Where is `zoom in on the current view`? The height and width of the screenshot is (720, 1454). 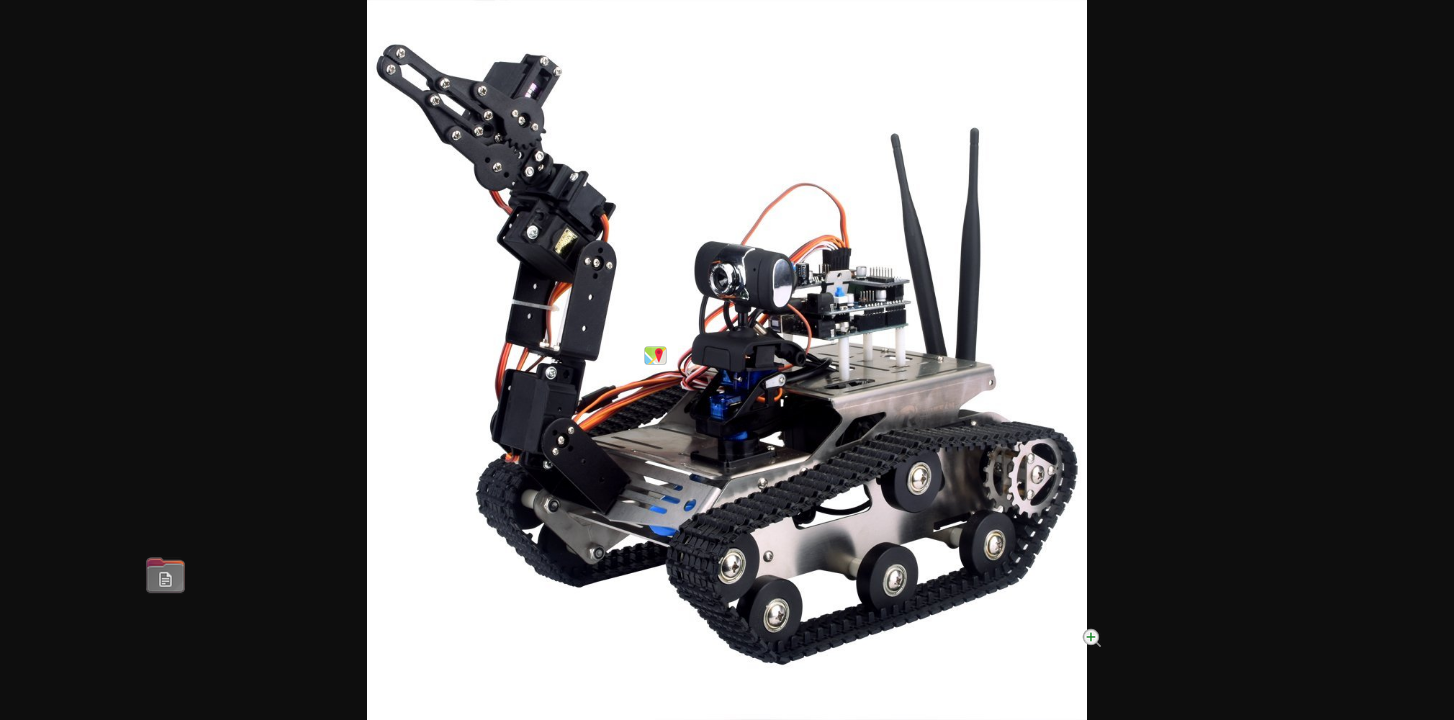 zoom in on the current view is located at coordinates (1092, 638).